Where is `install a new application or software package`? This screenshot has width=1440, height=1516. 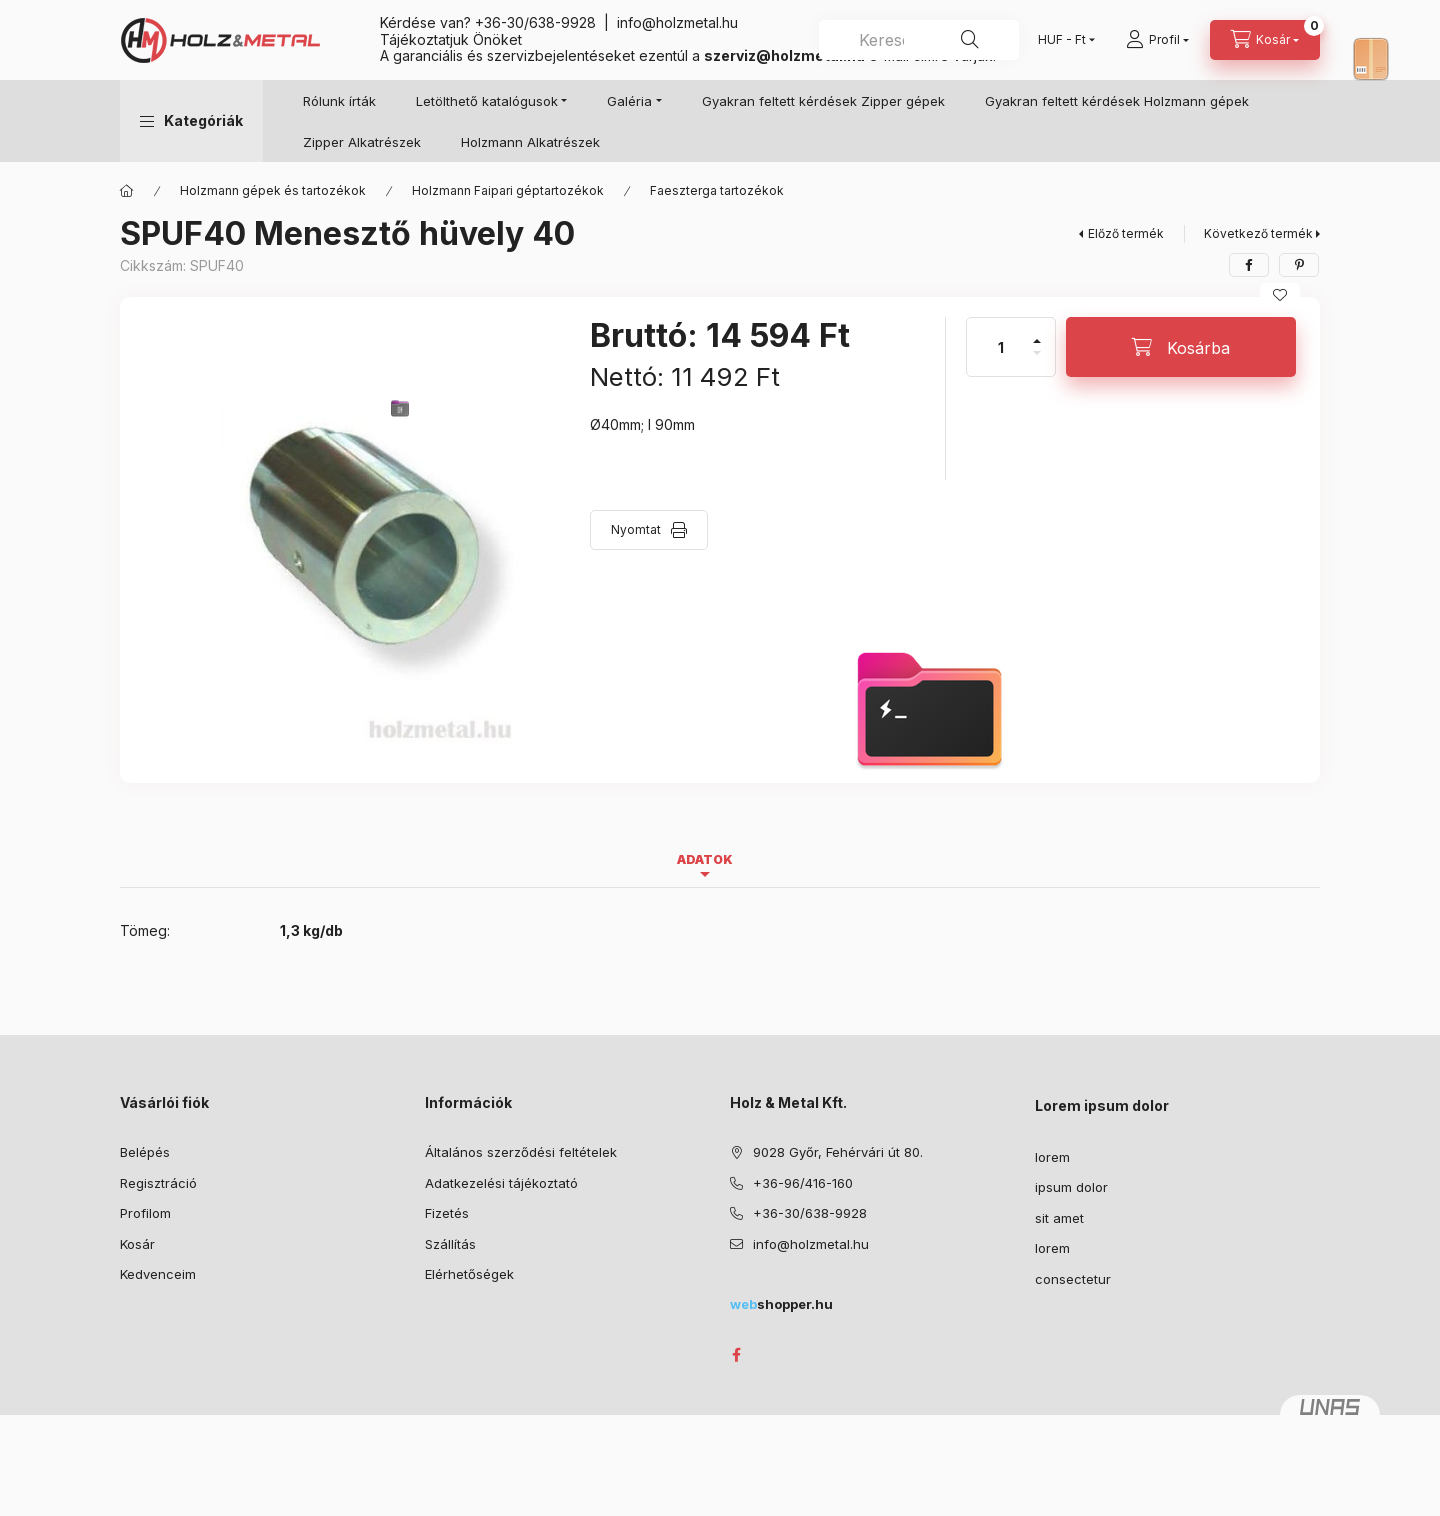 install a new application or software package is located at coordinates (1371, 59).